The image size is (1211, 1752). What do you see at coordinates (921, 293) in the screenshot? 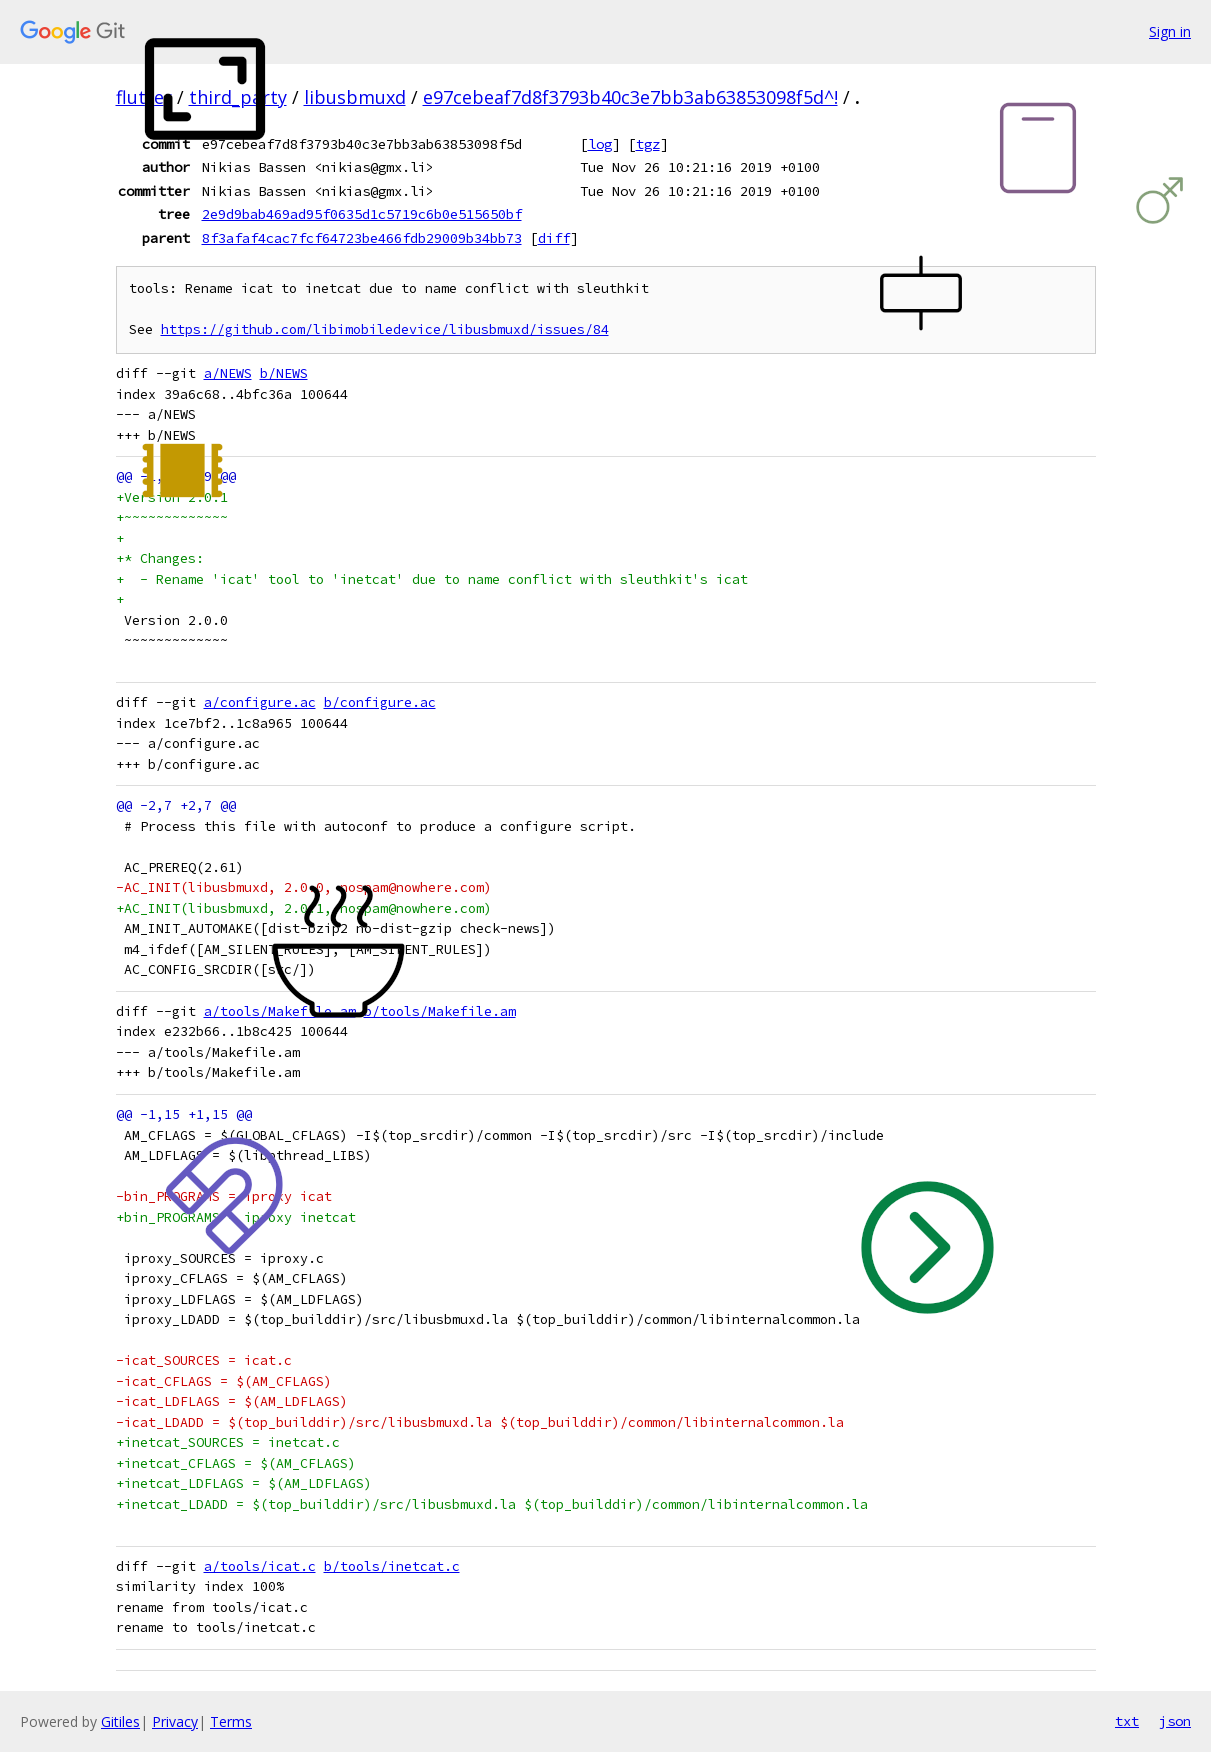
I see `align object to horizontal center` at bounding box center [921, 293].